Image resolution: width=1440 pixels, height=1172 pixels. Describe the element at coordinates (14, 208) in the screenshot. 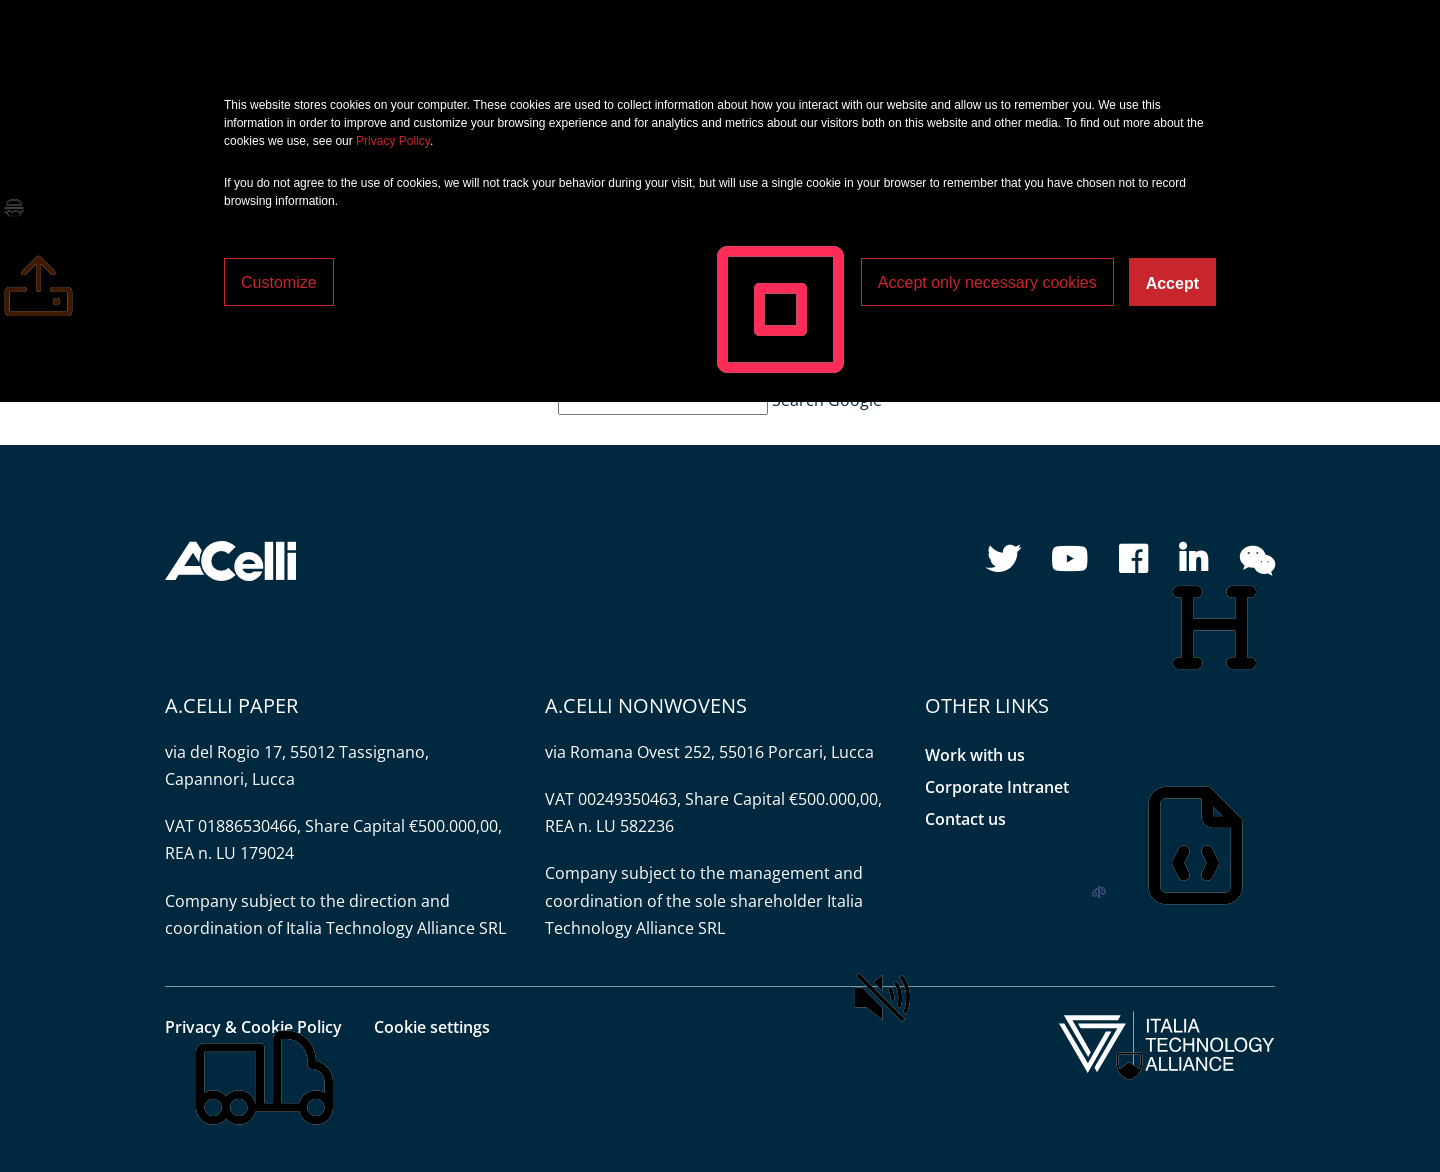

I see `open navigation menu` at that location.